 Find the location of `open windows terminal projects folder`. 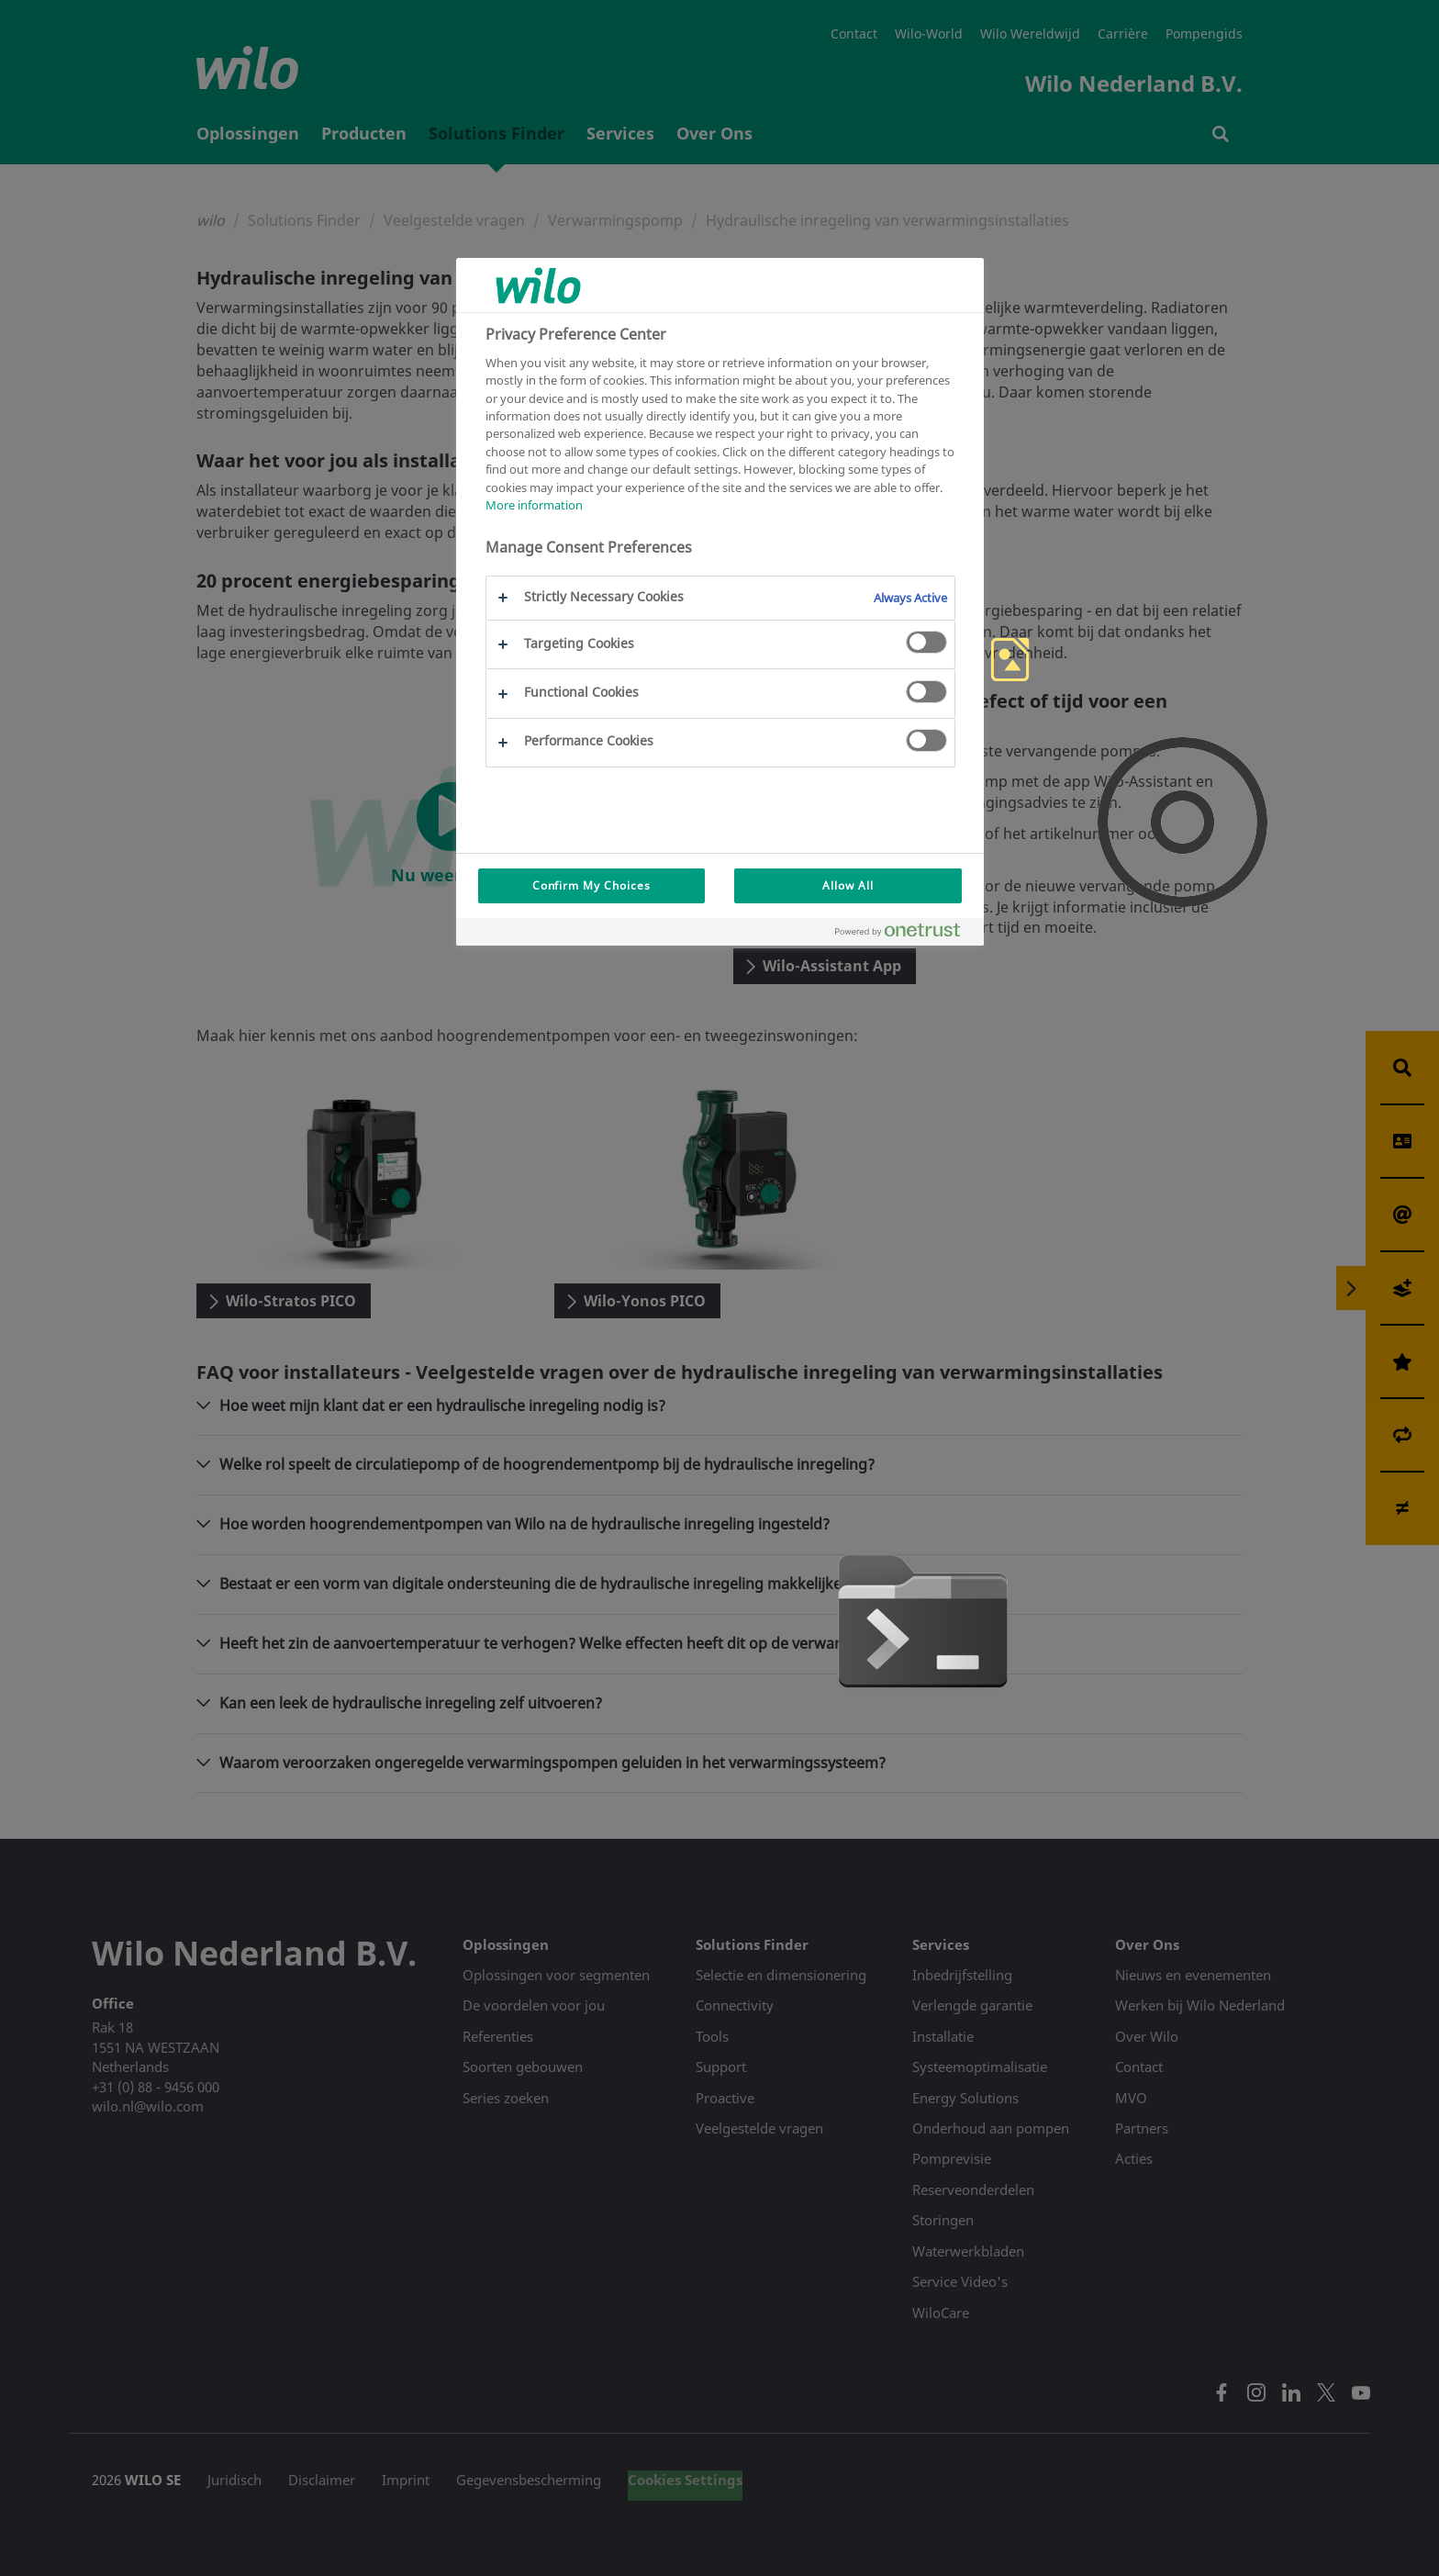

open windows terminal projects folder is located at coordinates (922, 1626).